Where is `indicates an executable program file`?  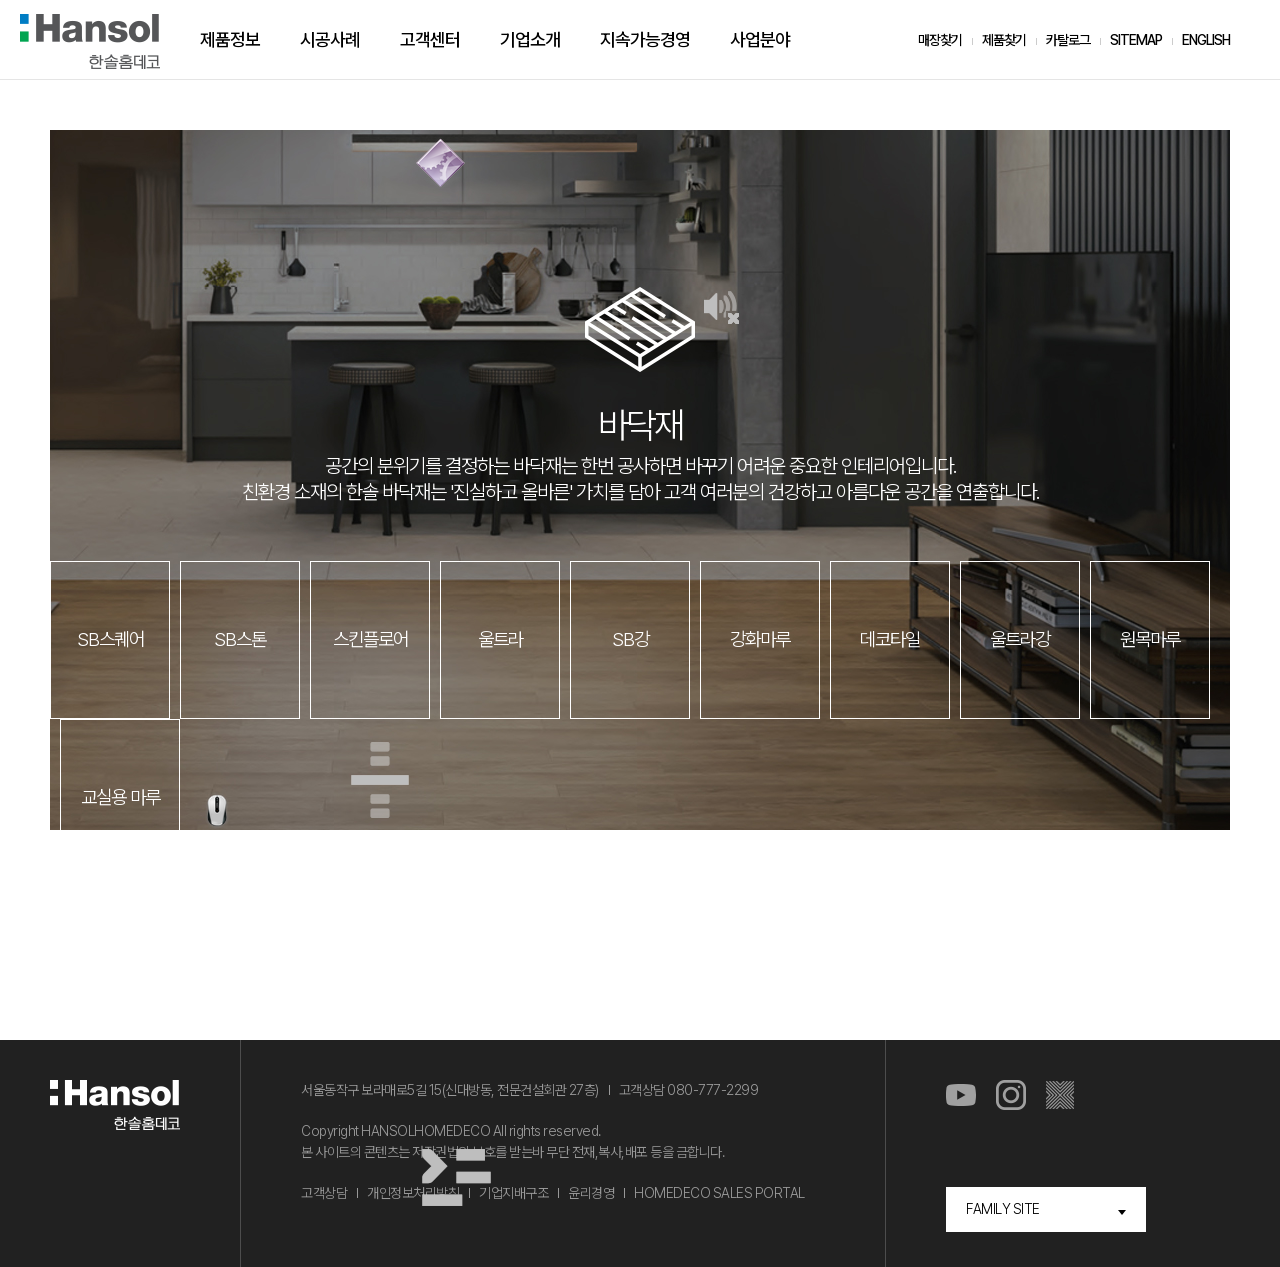
indicates an executable program file is located at coordinates (441, 164).